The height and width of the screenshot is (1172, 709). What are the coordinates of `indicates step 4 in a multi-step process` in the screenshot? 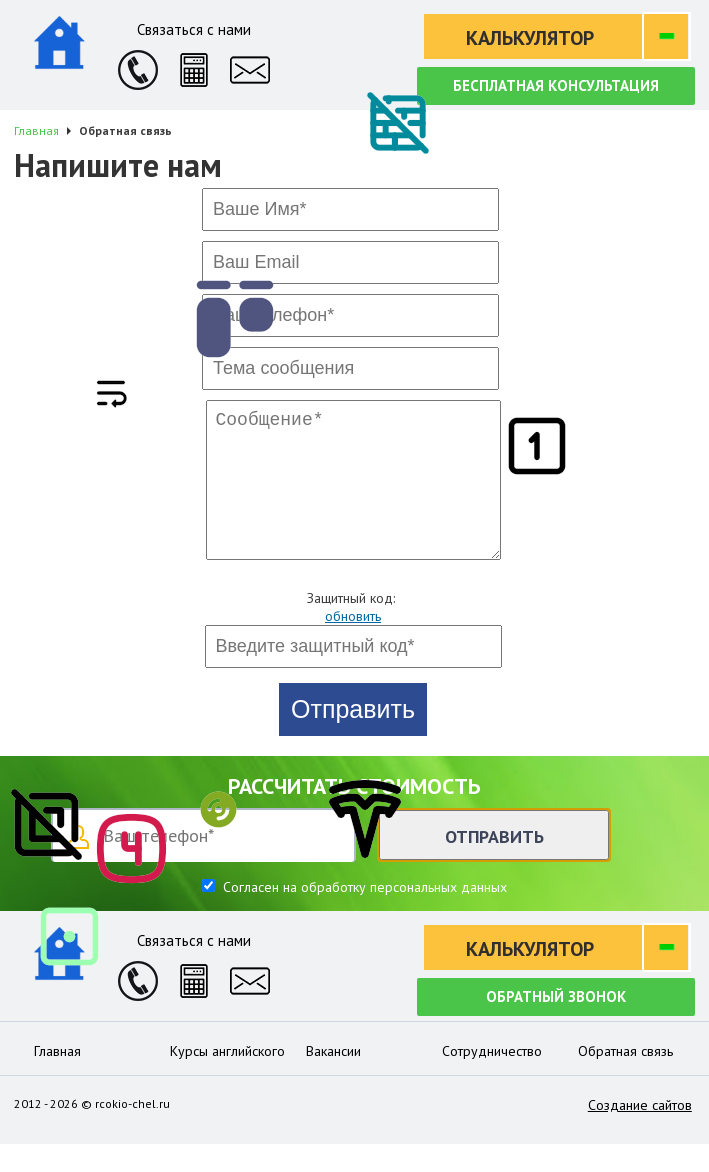 It's located at (131, 848).